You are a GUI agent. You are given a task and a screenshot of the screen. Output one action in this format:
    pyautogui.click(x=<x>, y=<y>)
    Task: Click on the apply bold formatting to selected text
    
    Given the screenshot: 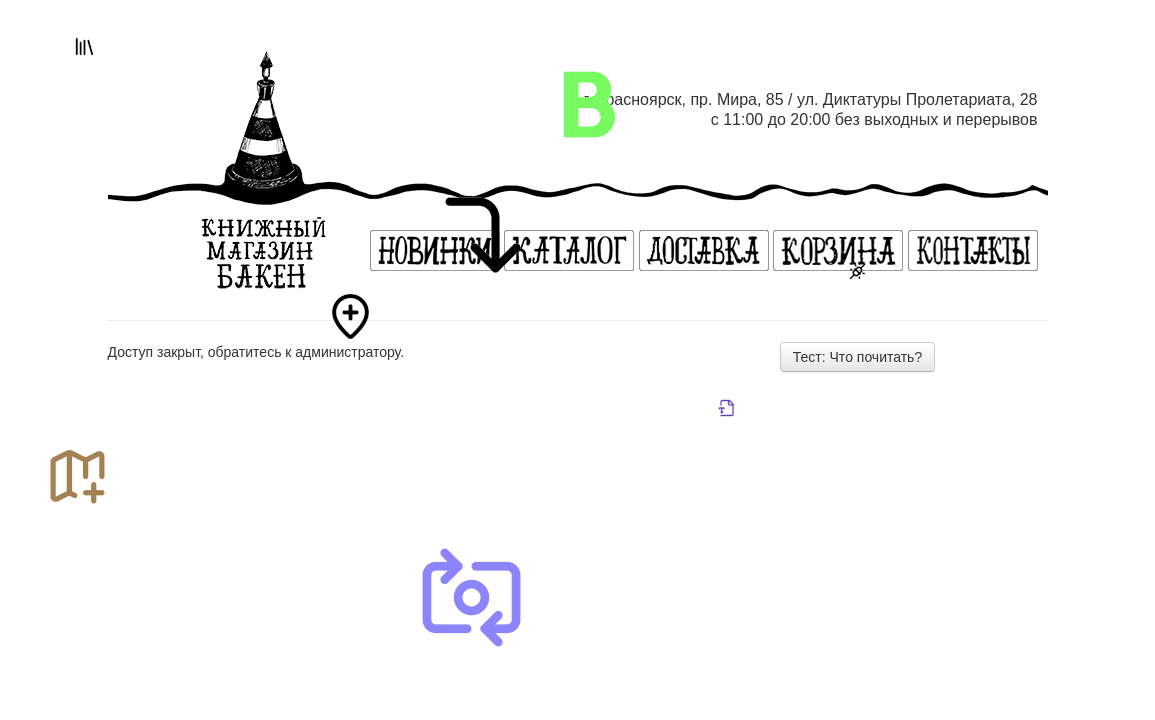 What is the action you would take?
    pyautogui.click(x=589, y=104)
    